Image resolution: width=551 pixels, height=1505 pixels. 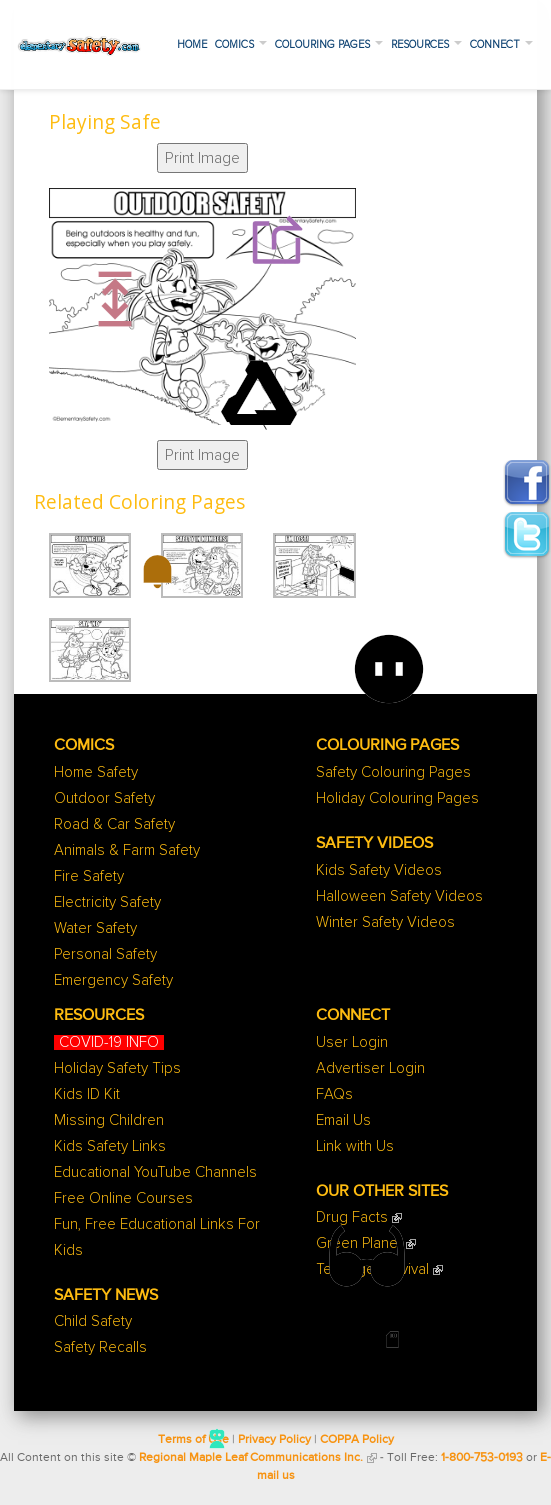 I want to click on open affinity creative software, so click(x=259, y=395).